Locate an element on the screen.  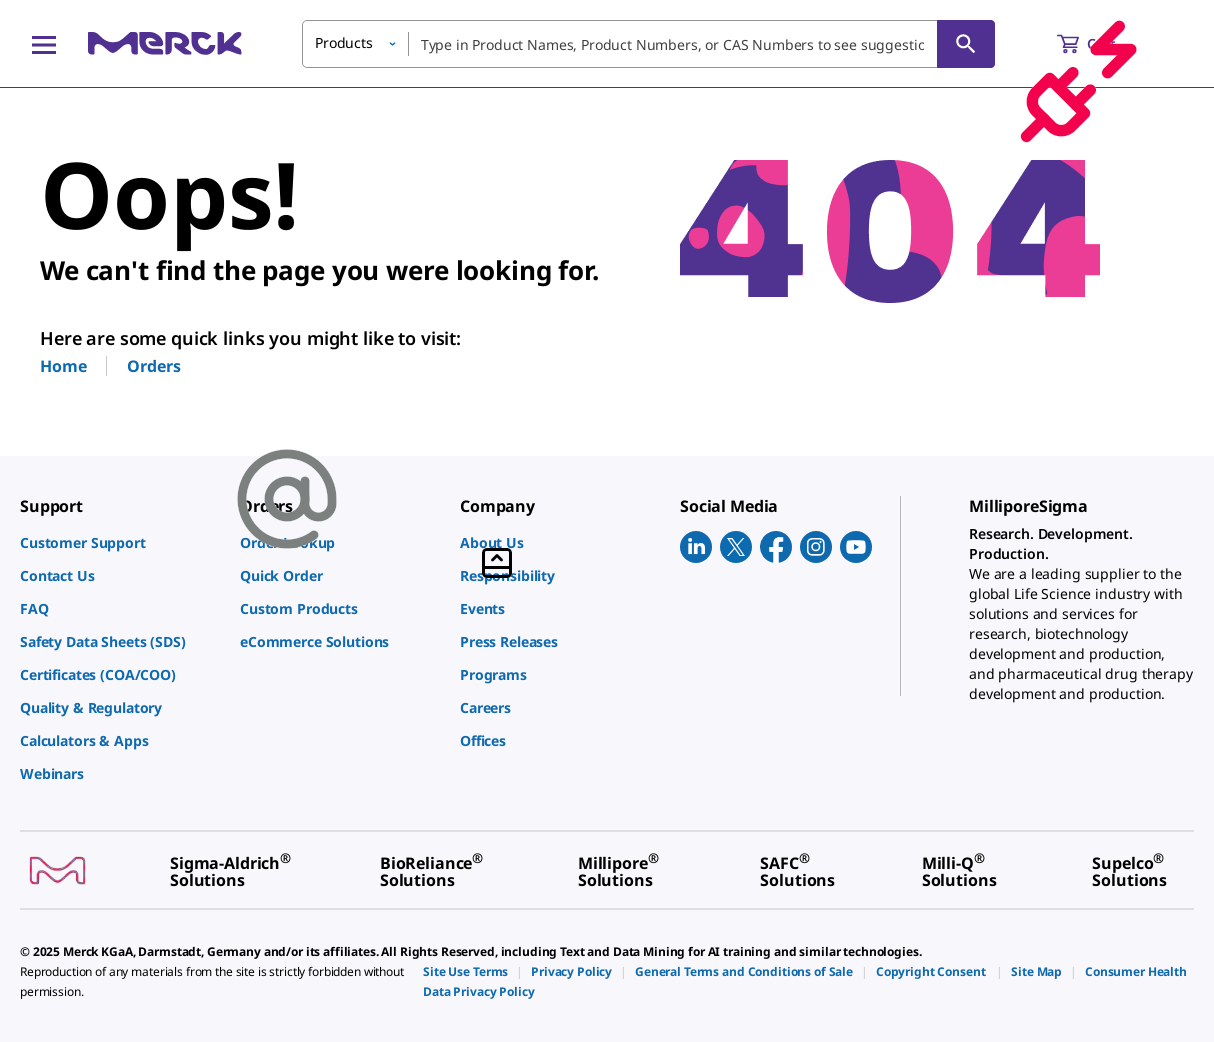
expand or open bottom panel is located at coordinates (497, 563).